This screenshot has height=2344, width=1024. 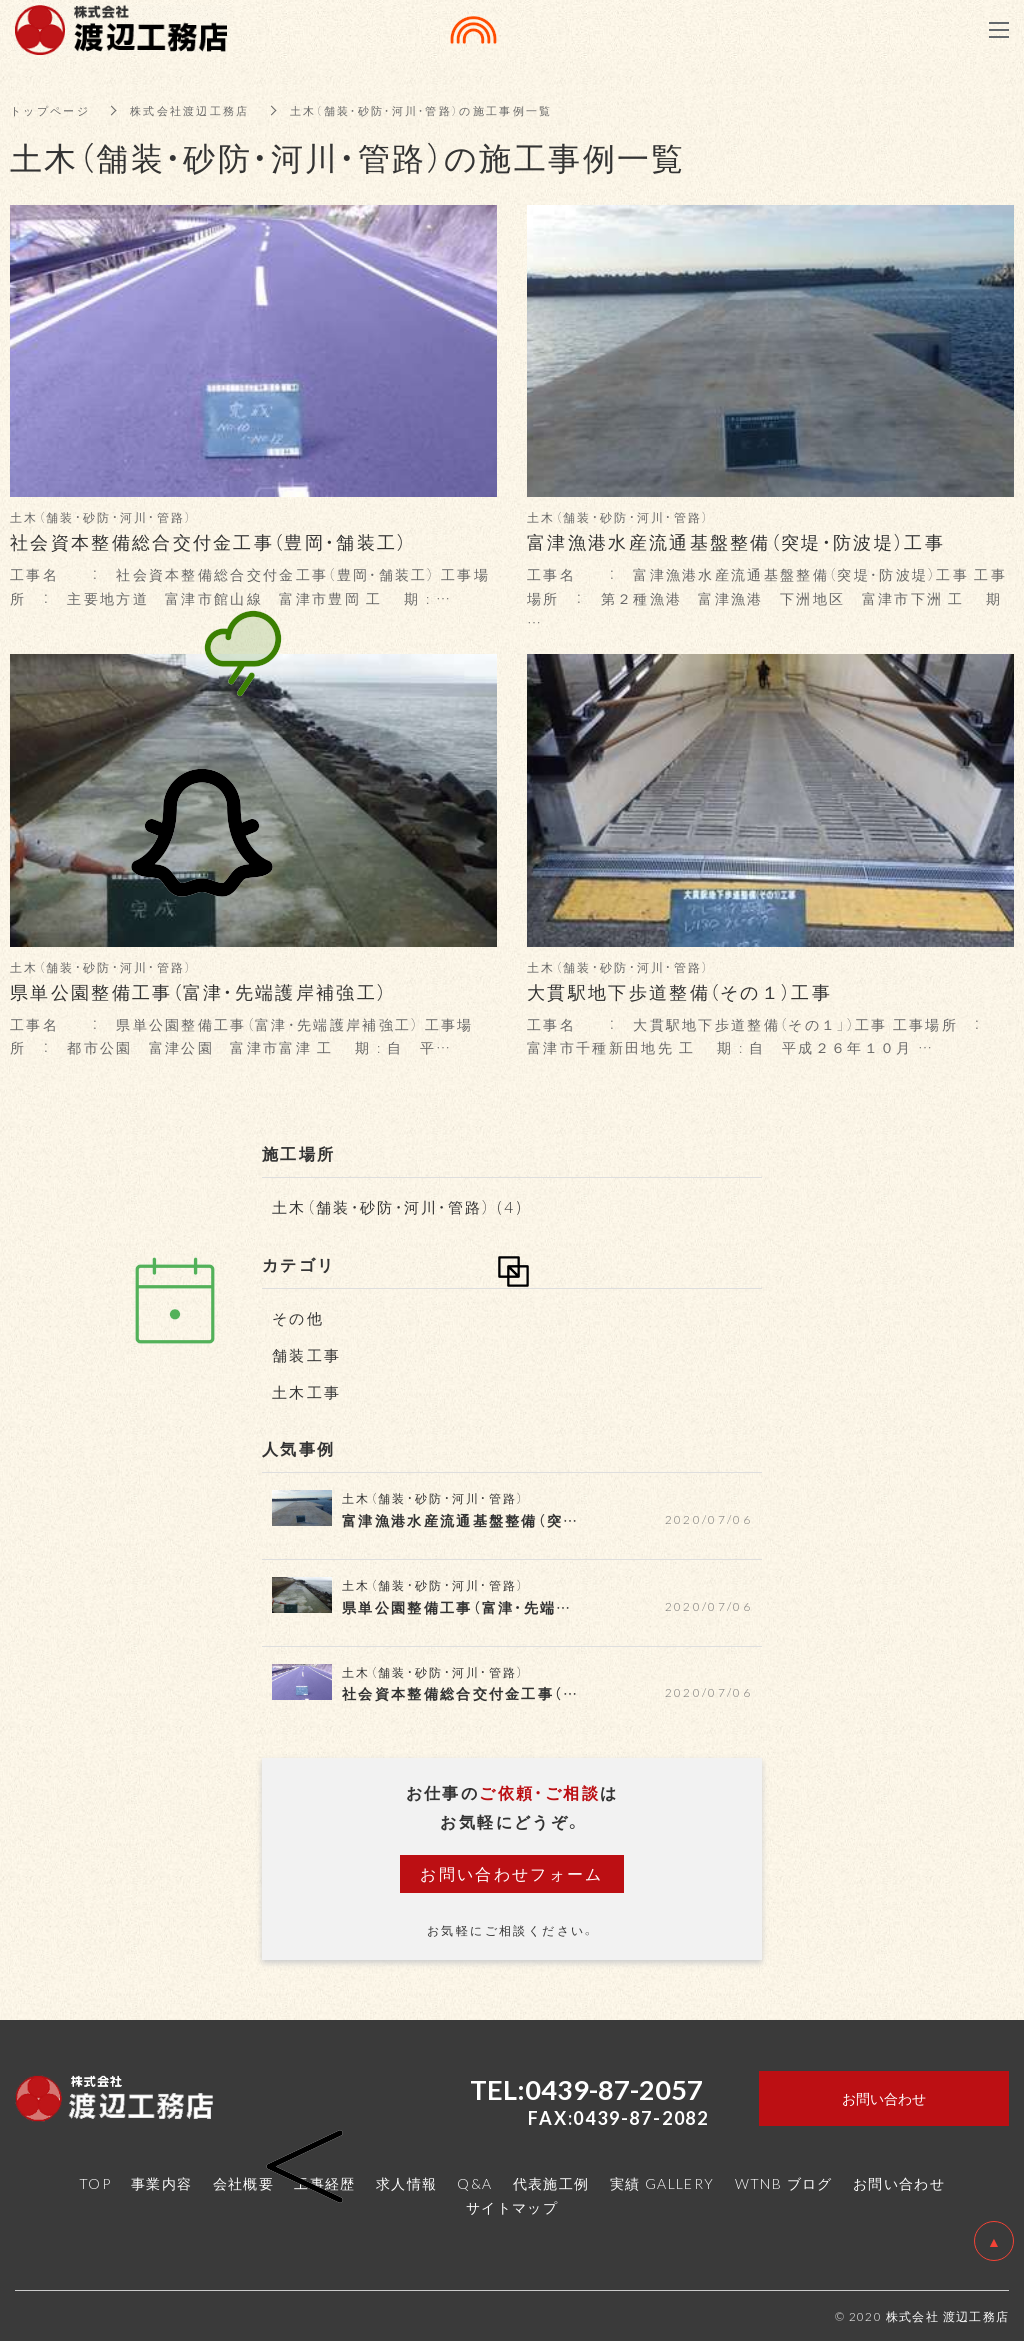 What do you see at coordinates (473, 31) in the screenshot?
I see `indicates LGBTQ+ or pride-related content` at bounding box center [473, 31].